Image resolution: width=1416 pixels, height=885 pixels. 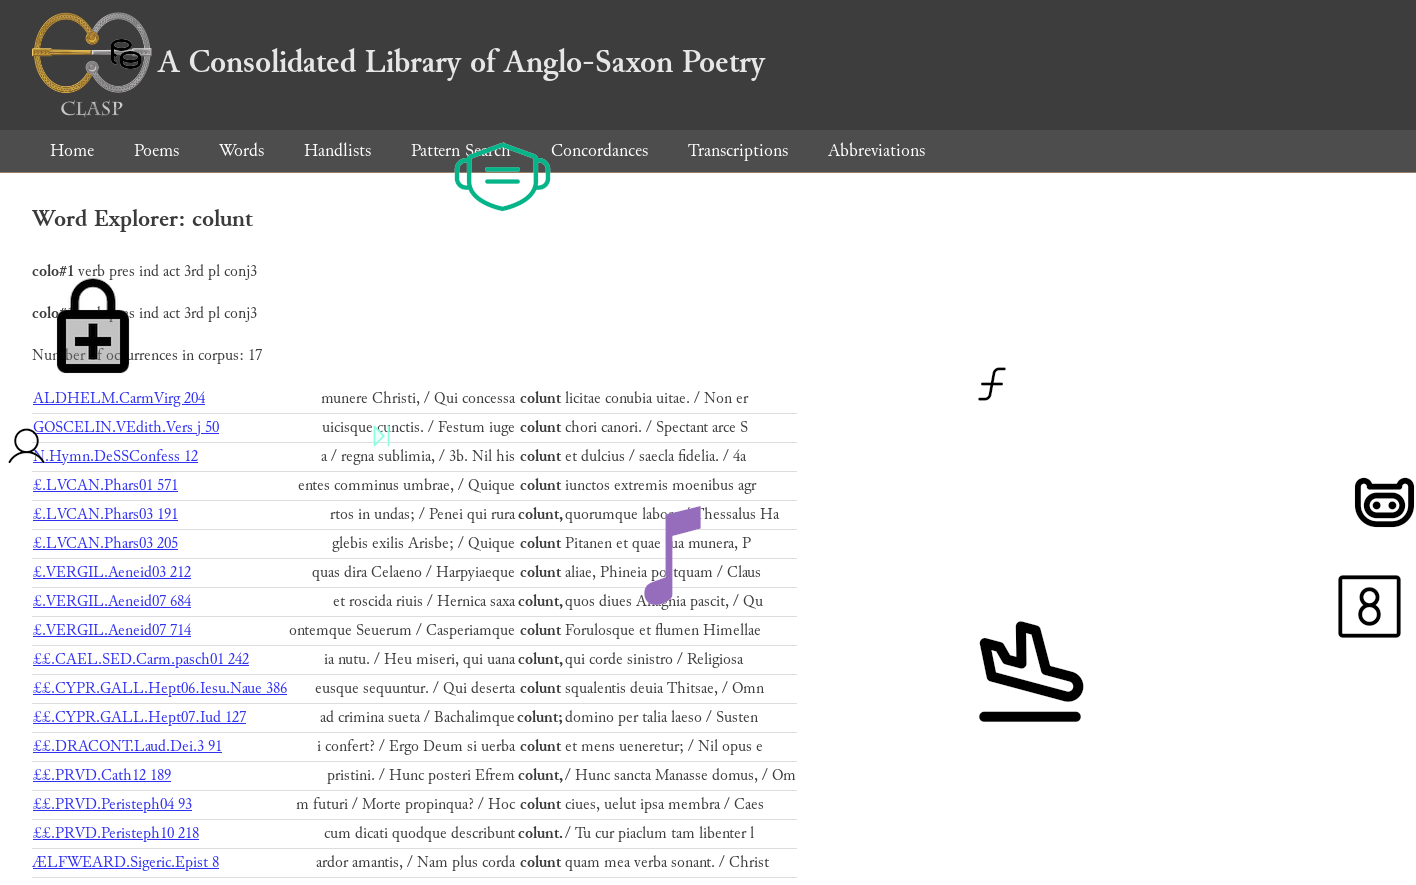 I want to click on indicates item number eight in a list or sequence, so click(x=1369, y=606).